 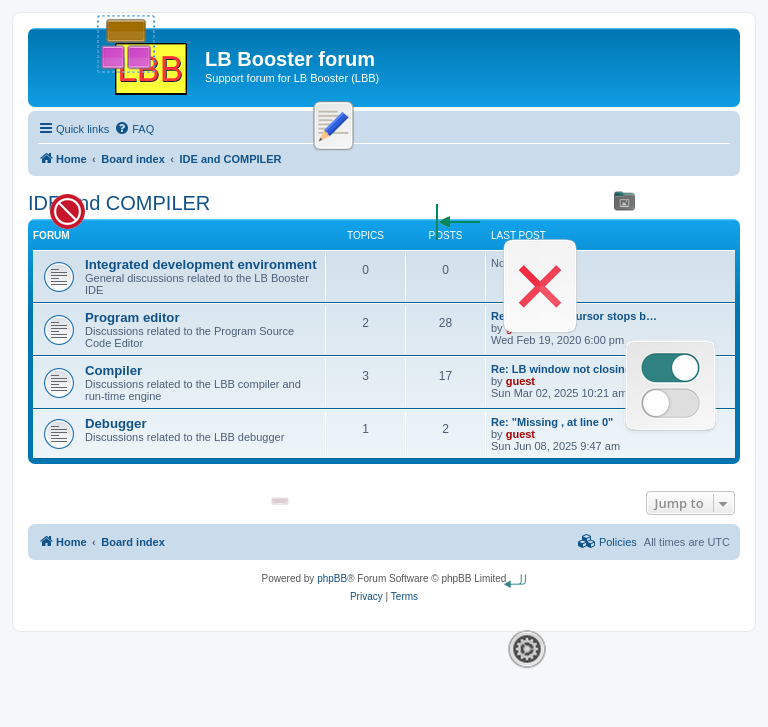 I want to click on open gedit text editor, so click(x=333, y=125).